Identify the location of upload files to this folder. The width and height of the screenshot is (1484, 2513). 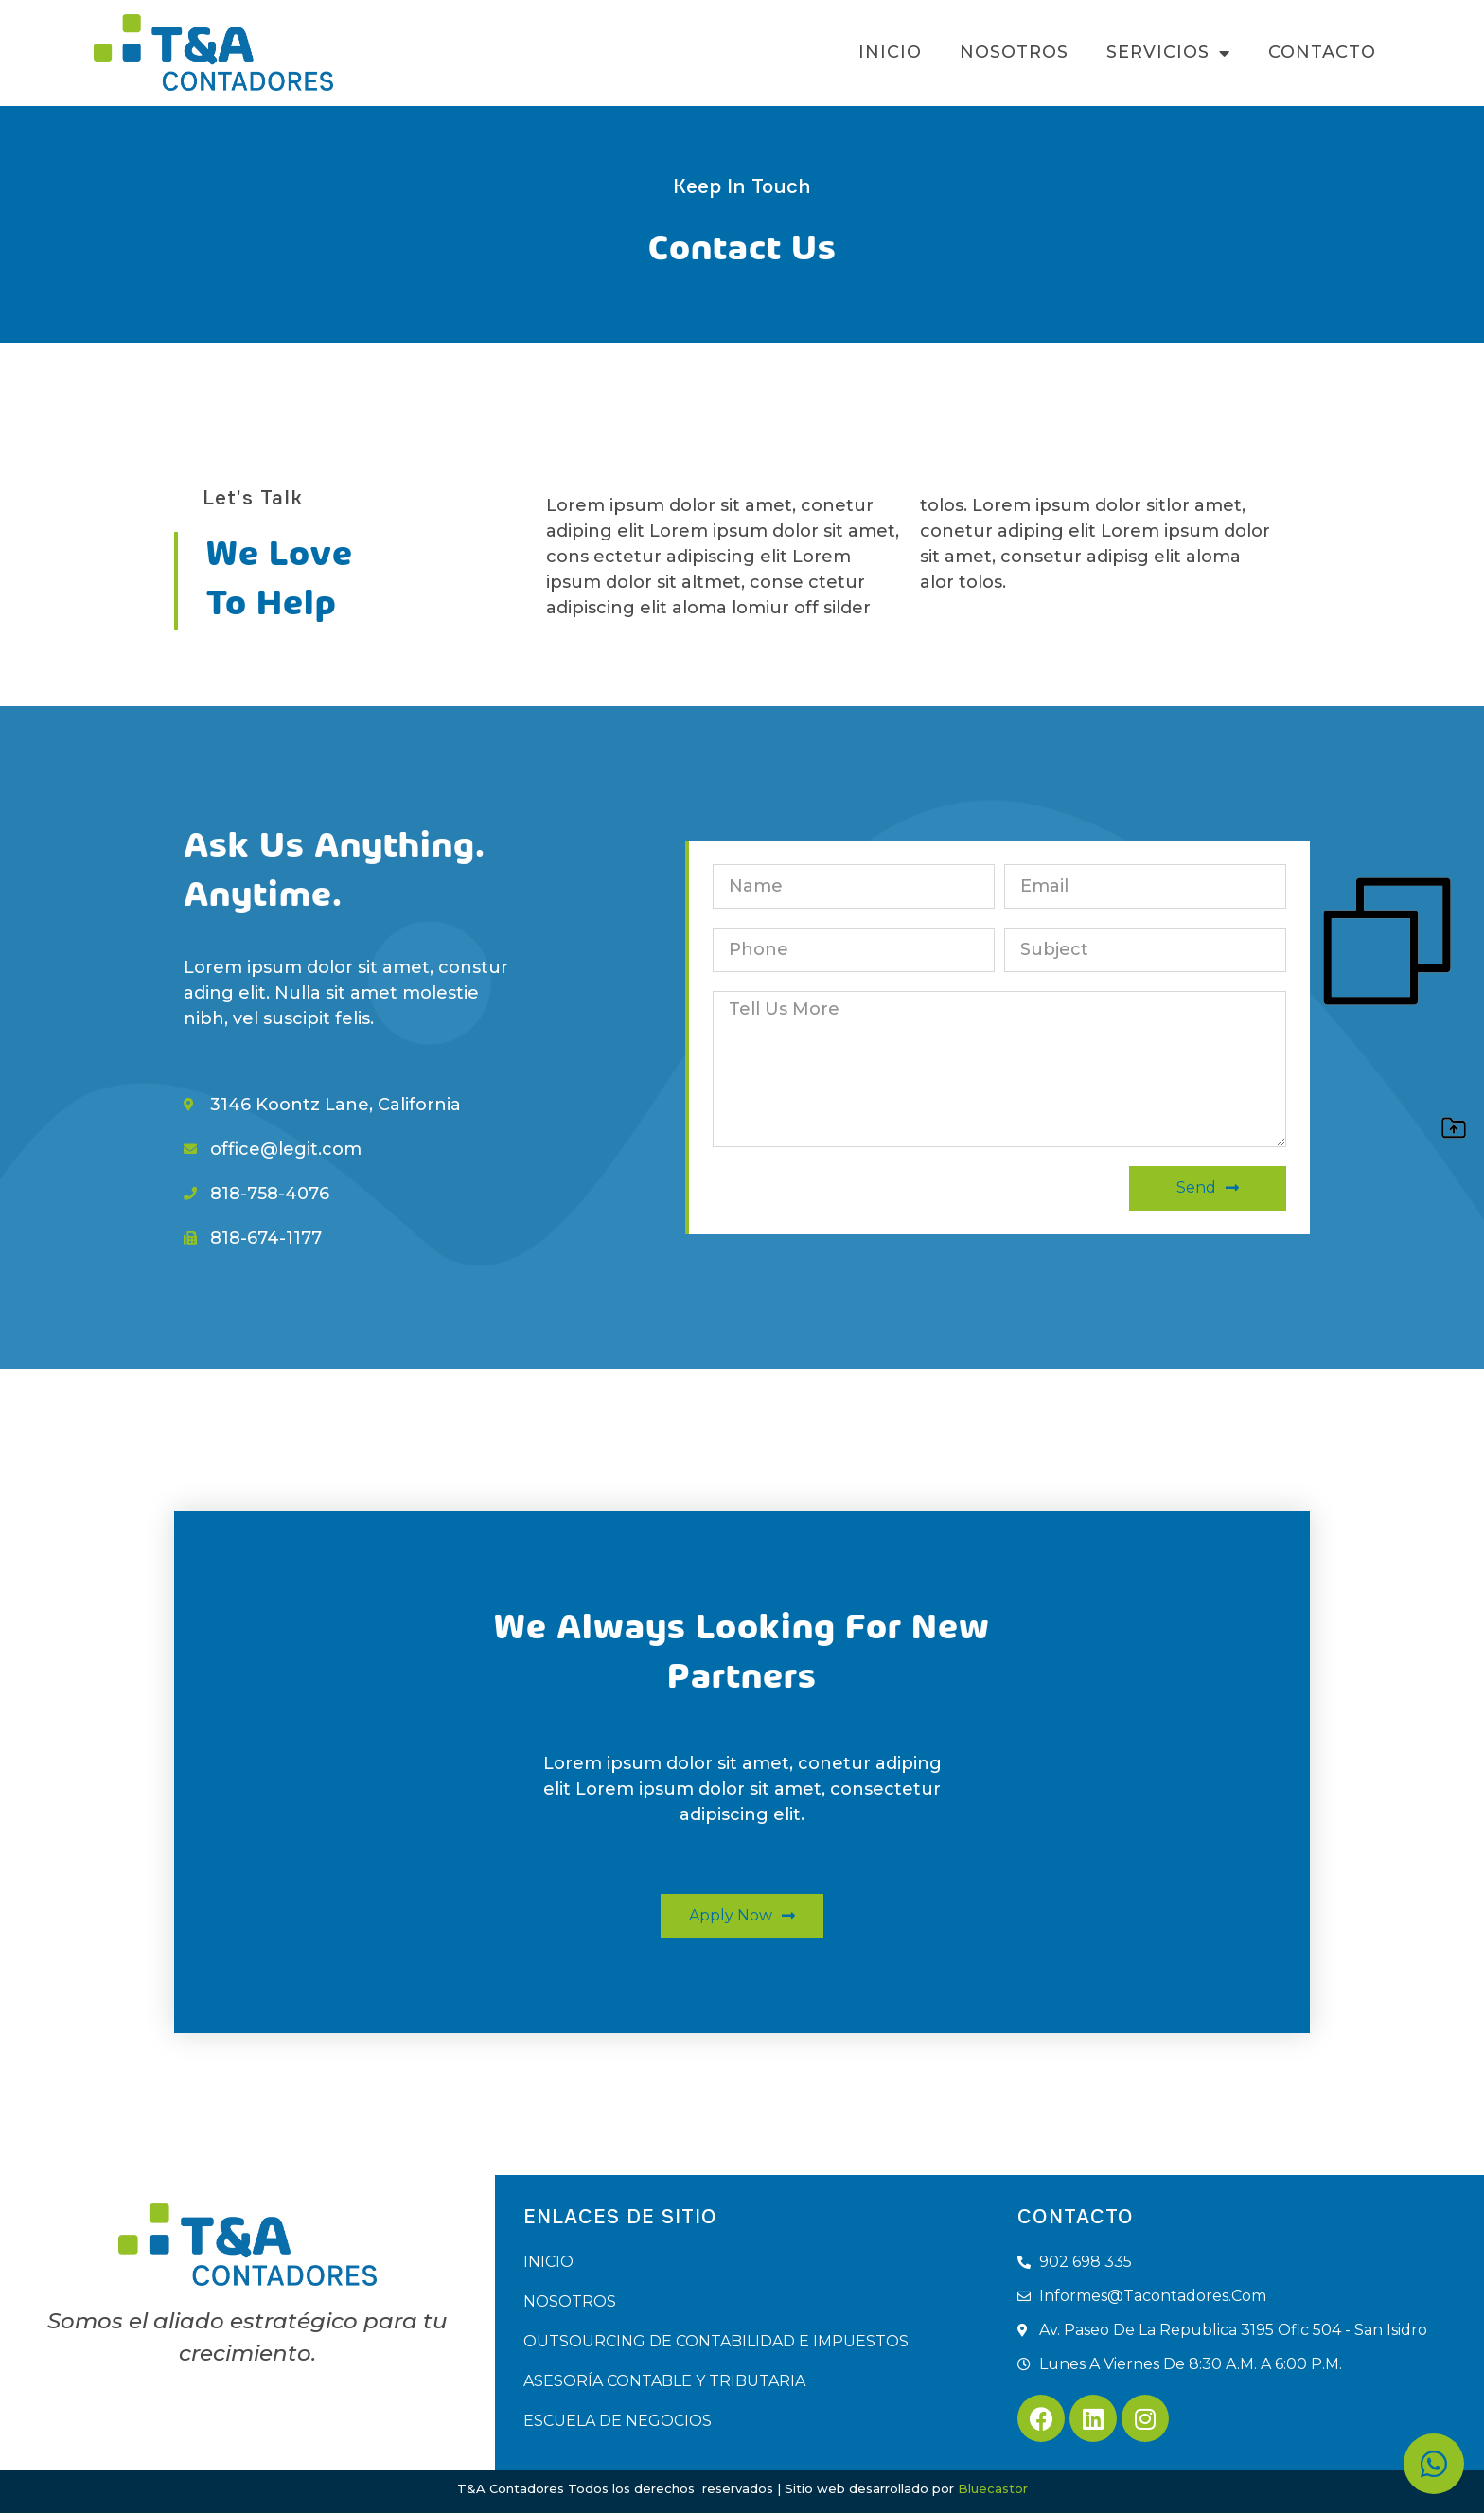
(1454, 1128).